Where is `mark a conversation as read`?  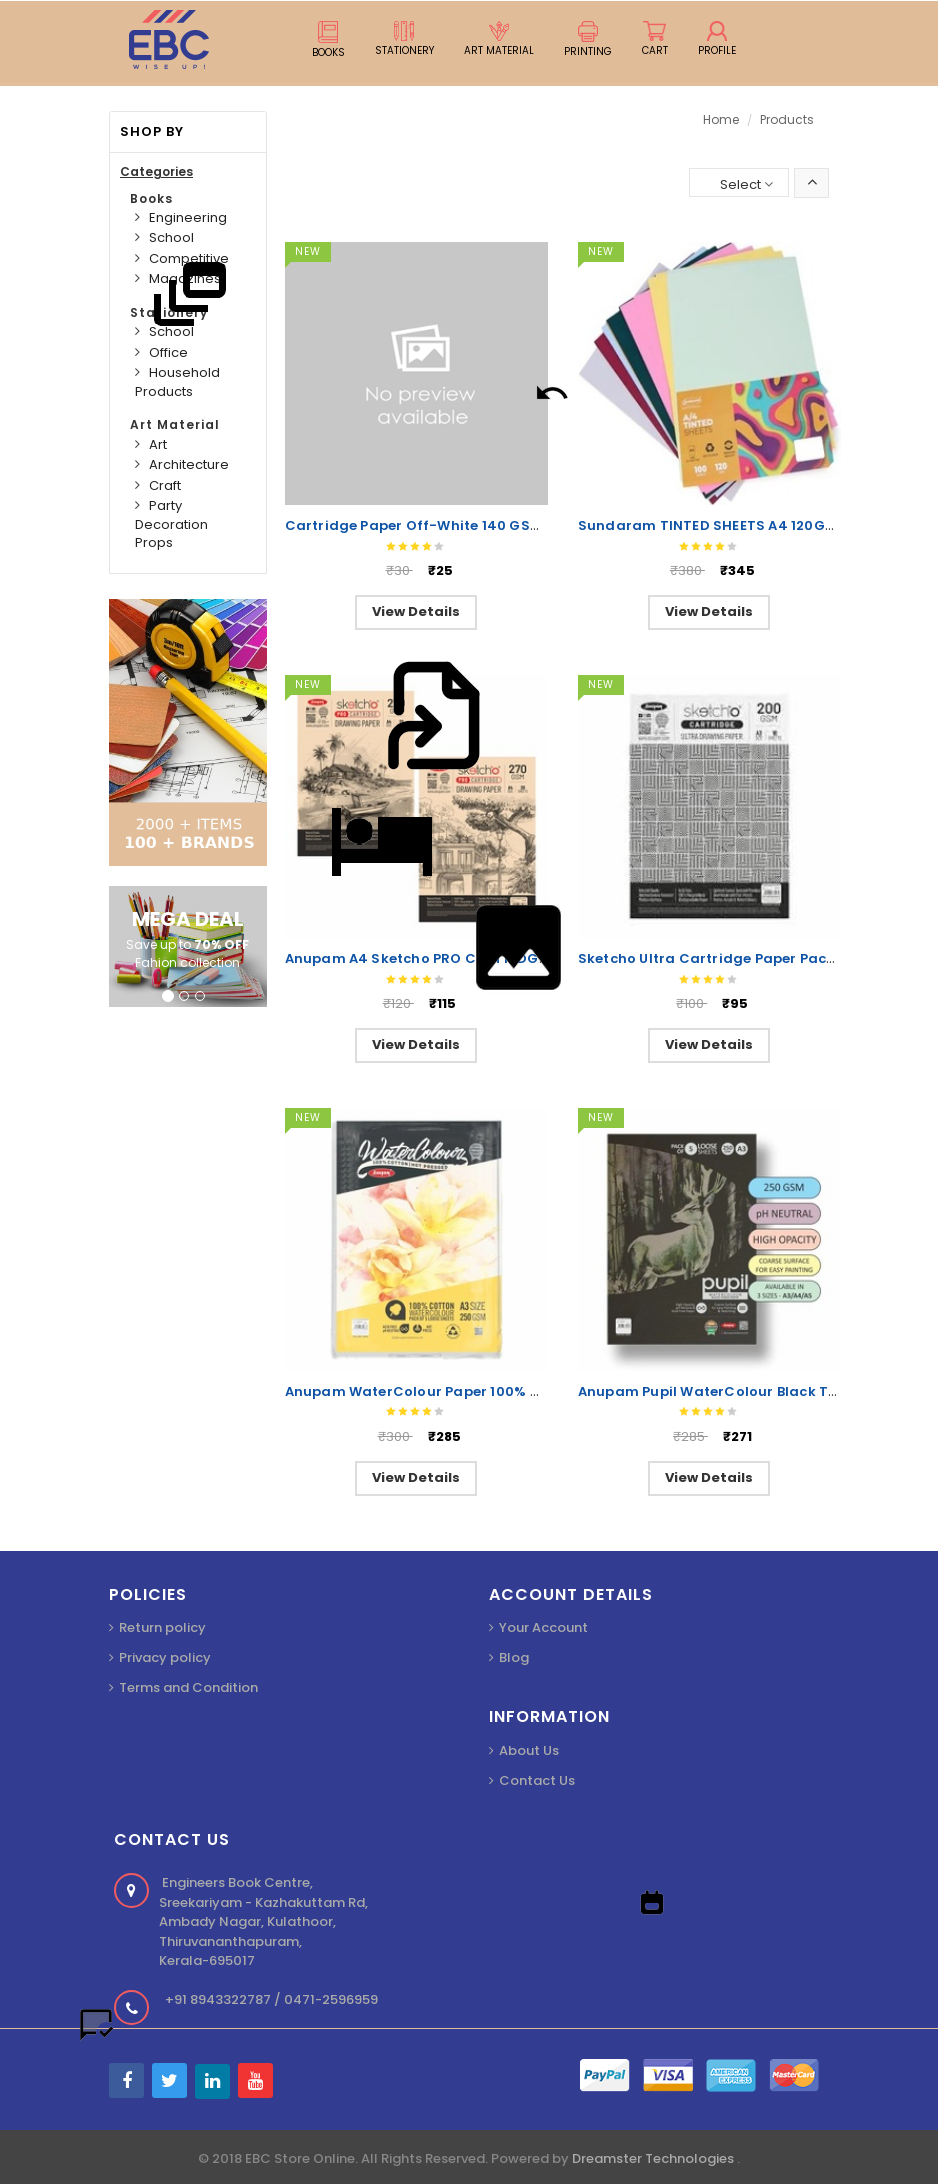 mark a conversation as read is located at coordinates (96, 2025).